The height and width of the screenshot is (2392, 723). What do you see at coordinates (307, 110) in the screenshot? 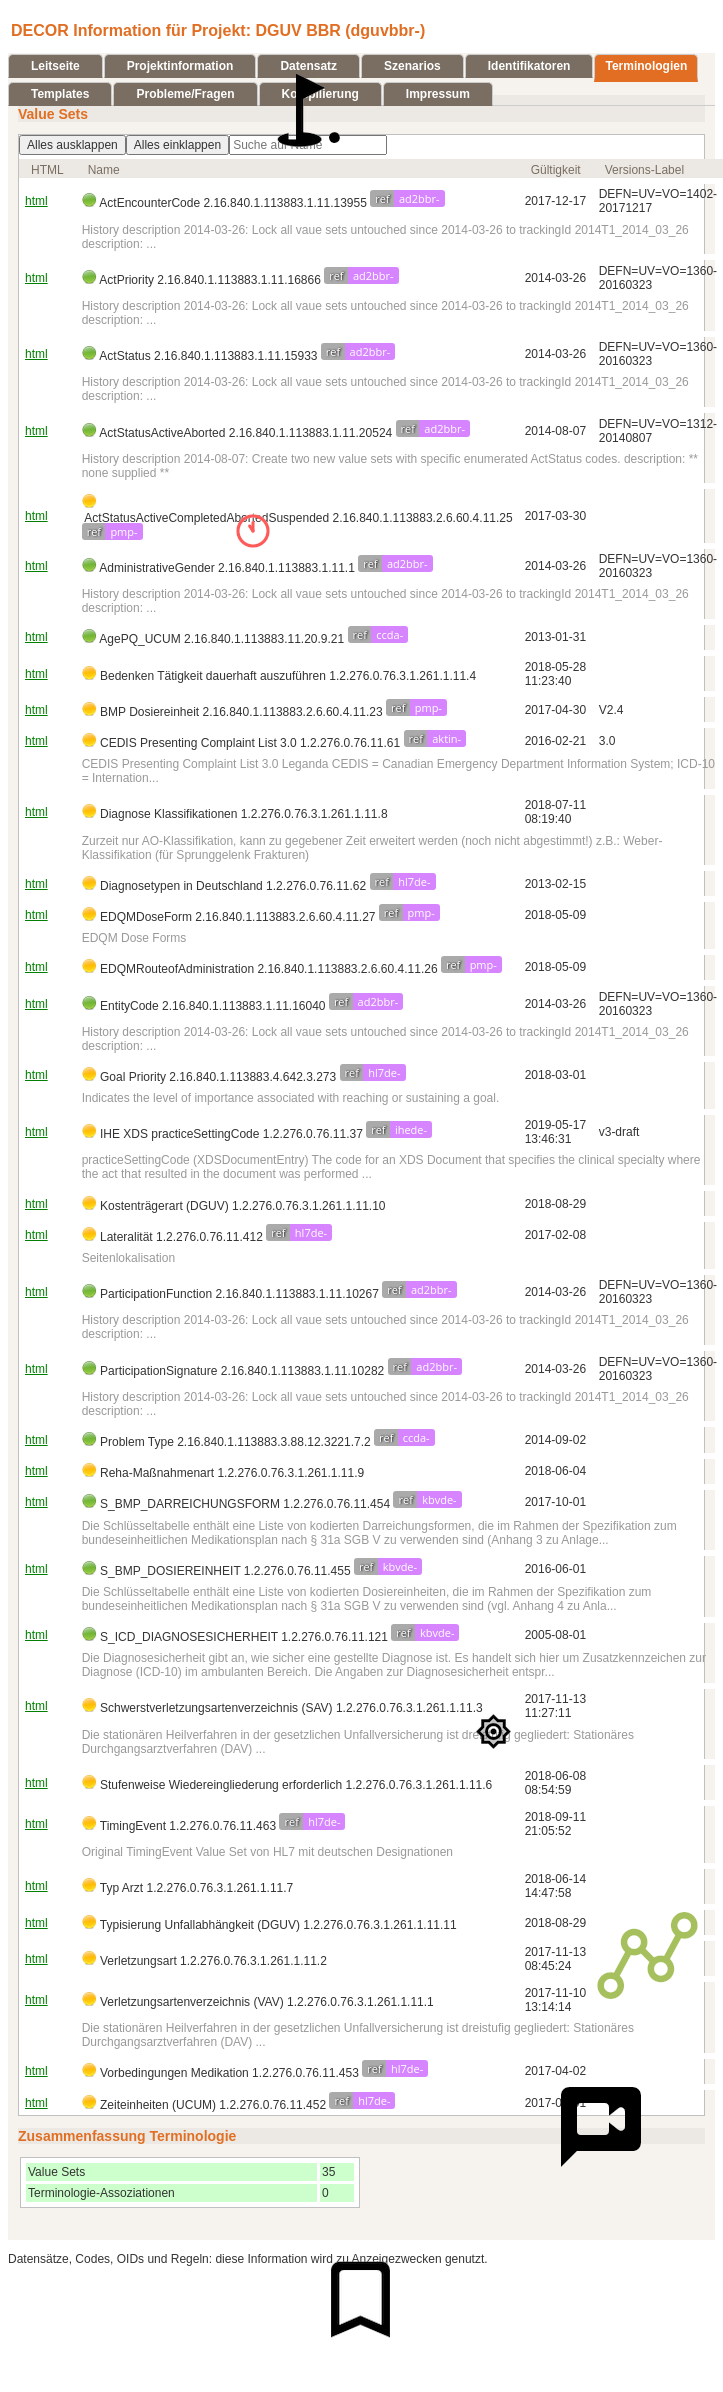
I see `view nearby golf courses` at bounding box center [307, 110].